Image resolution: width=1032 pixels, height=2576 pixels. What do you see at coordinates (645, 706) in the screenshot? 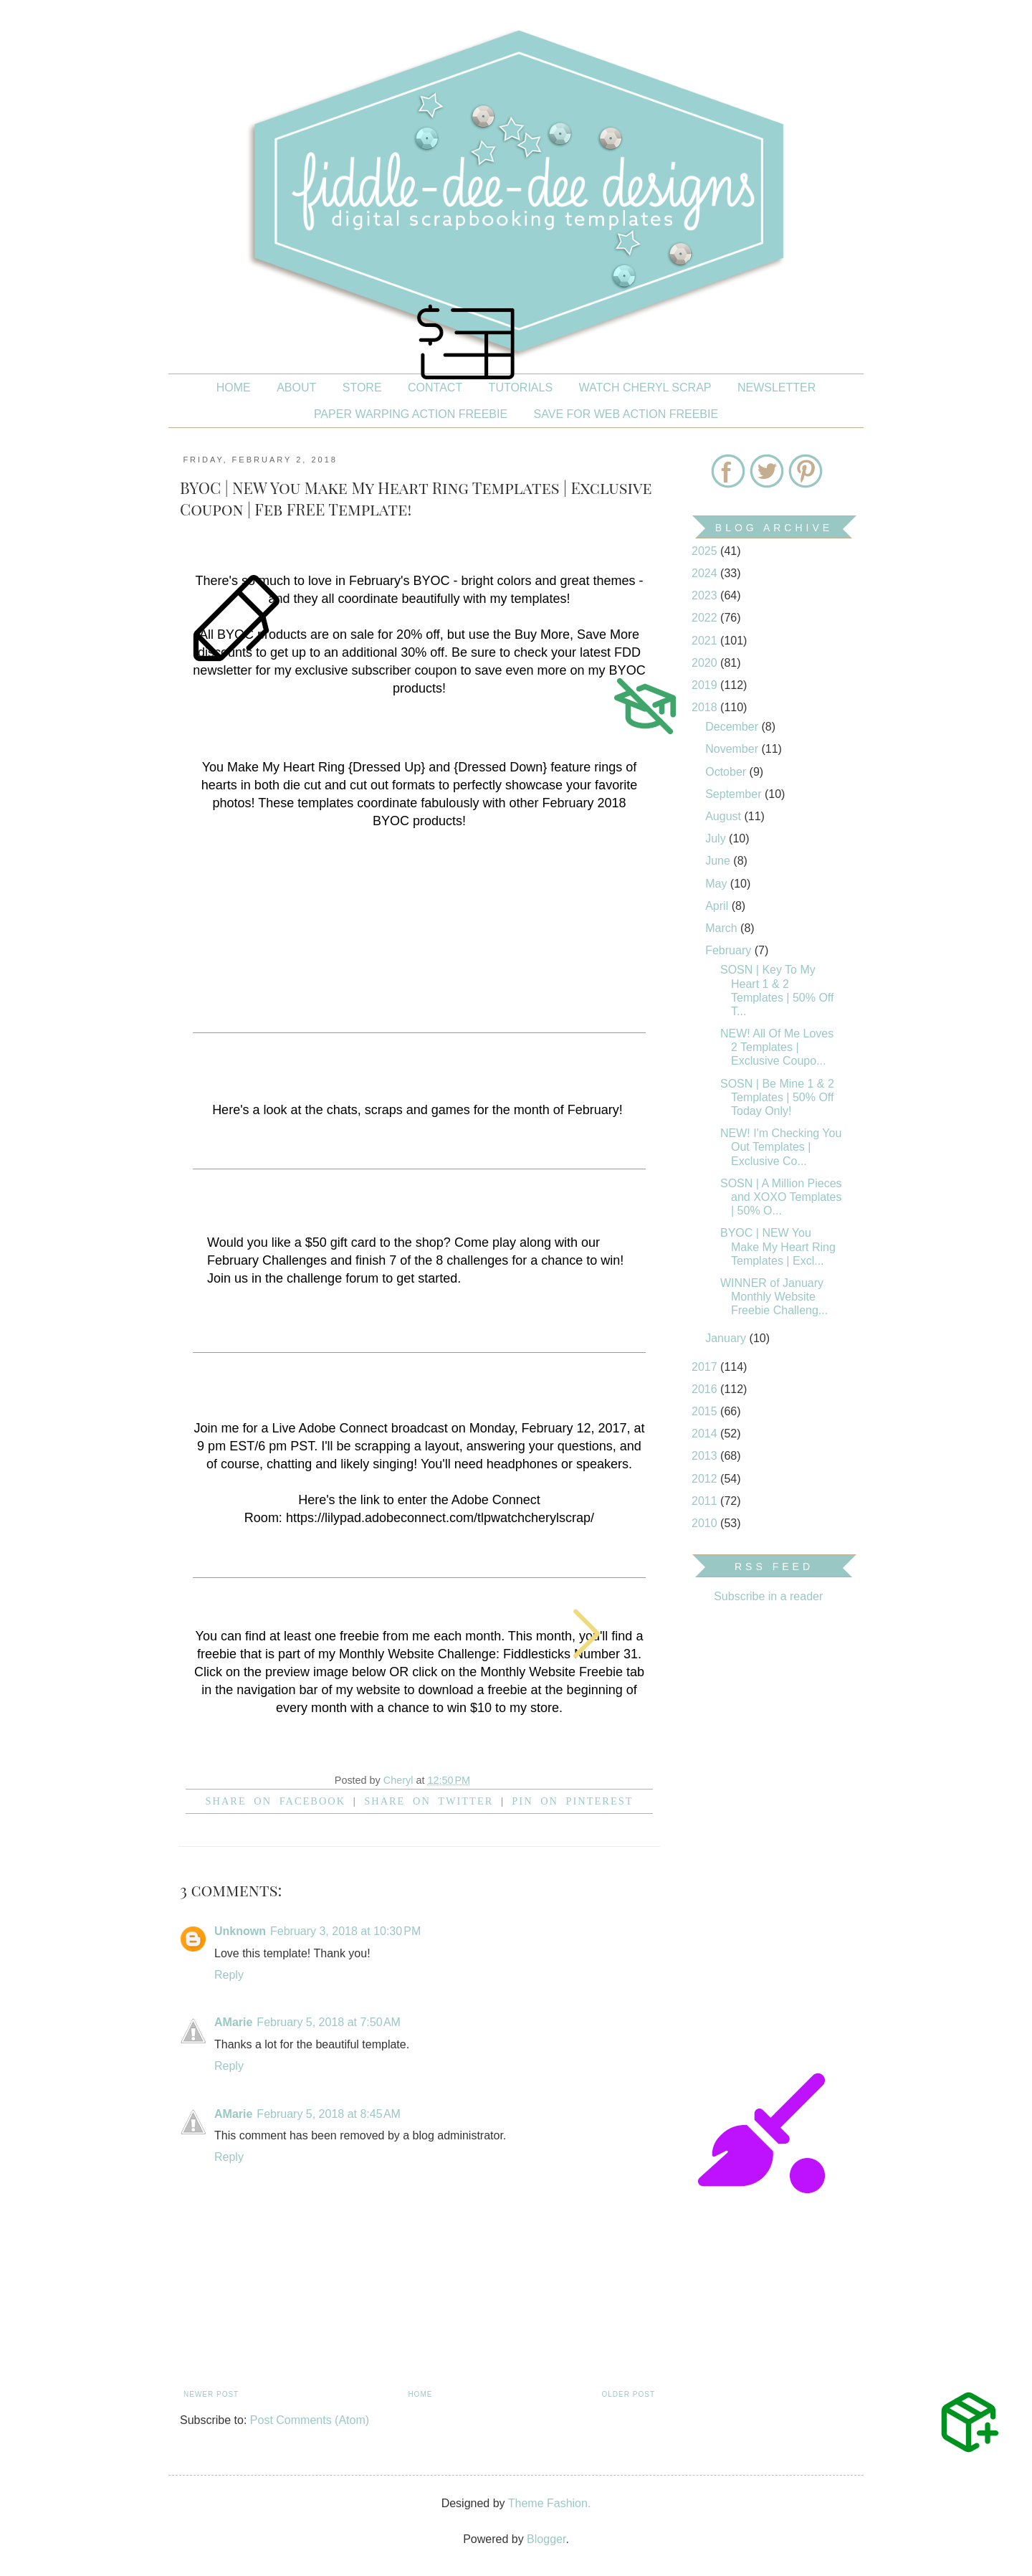
I see `school or education unavailable` at bounding box center [645, 706].